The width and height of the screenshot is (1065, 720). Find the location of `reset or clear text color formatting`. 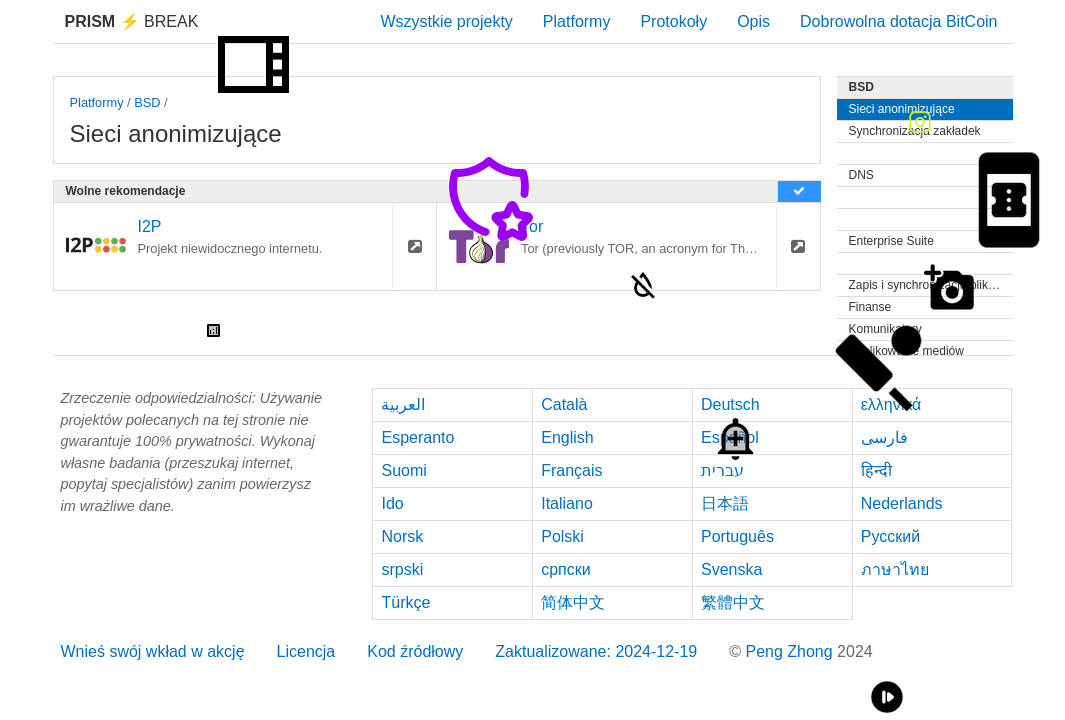

reset or clear text color formatting is located at coordinates (643, 285).